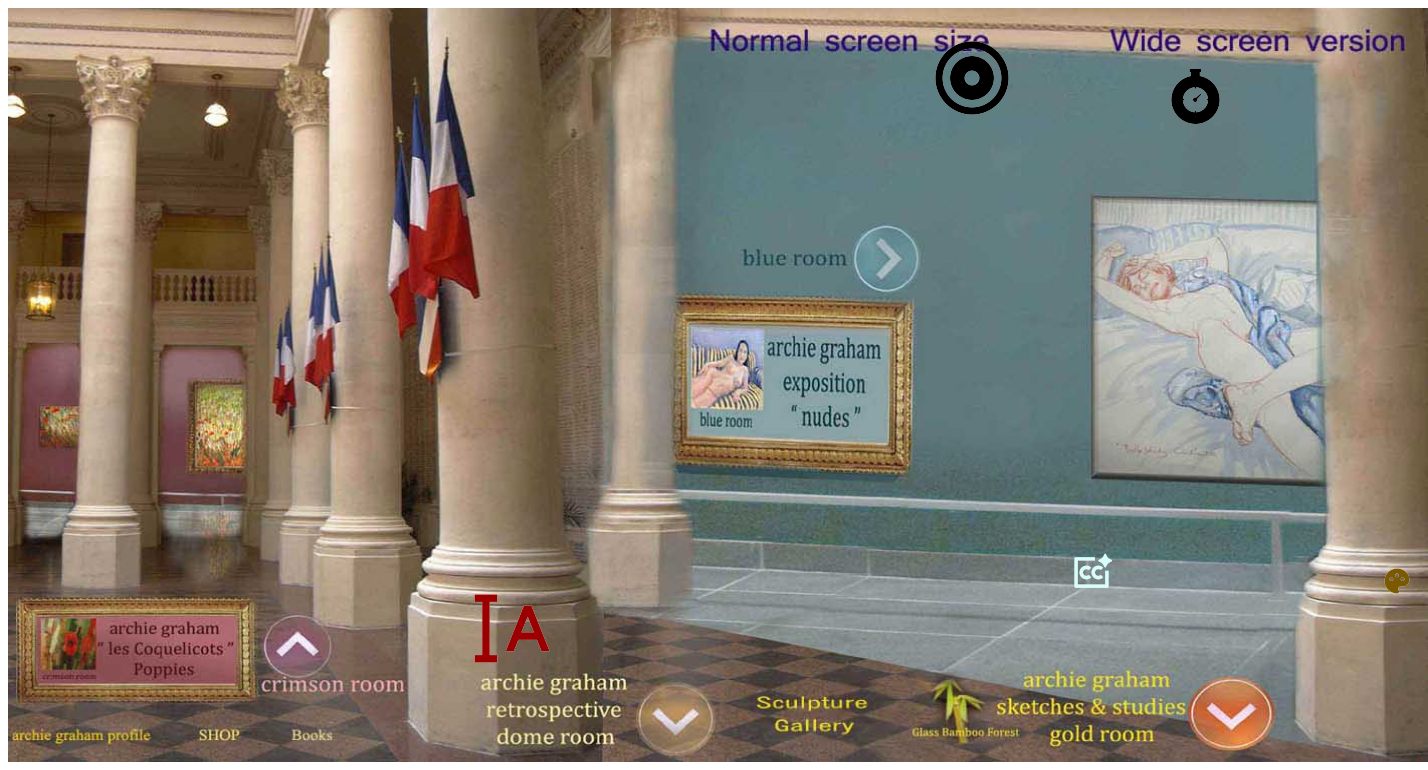 Image resolution: width=1428 pixels, height=770 pixels. Describe the element at coordinates (1195, 96) in the screenshot. I see `Fastly CDN service logo` at that location.